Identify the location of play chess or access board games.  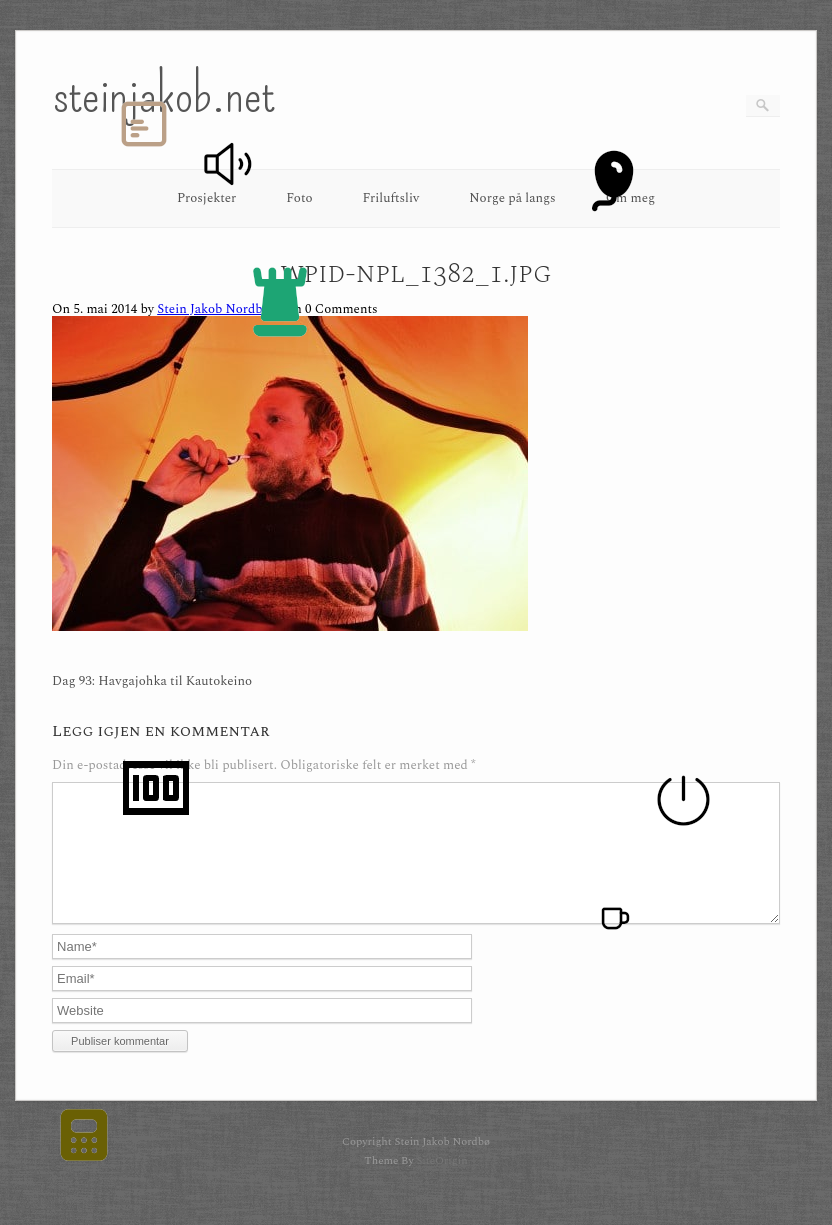
(280, 302).